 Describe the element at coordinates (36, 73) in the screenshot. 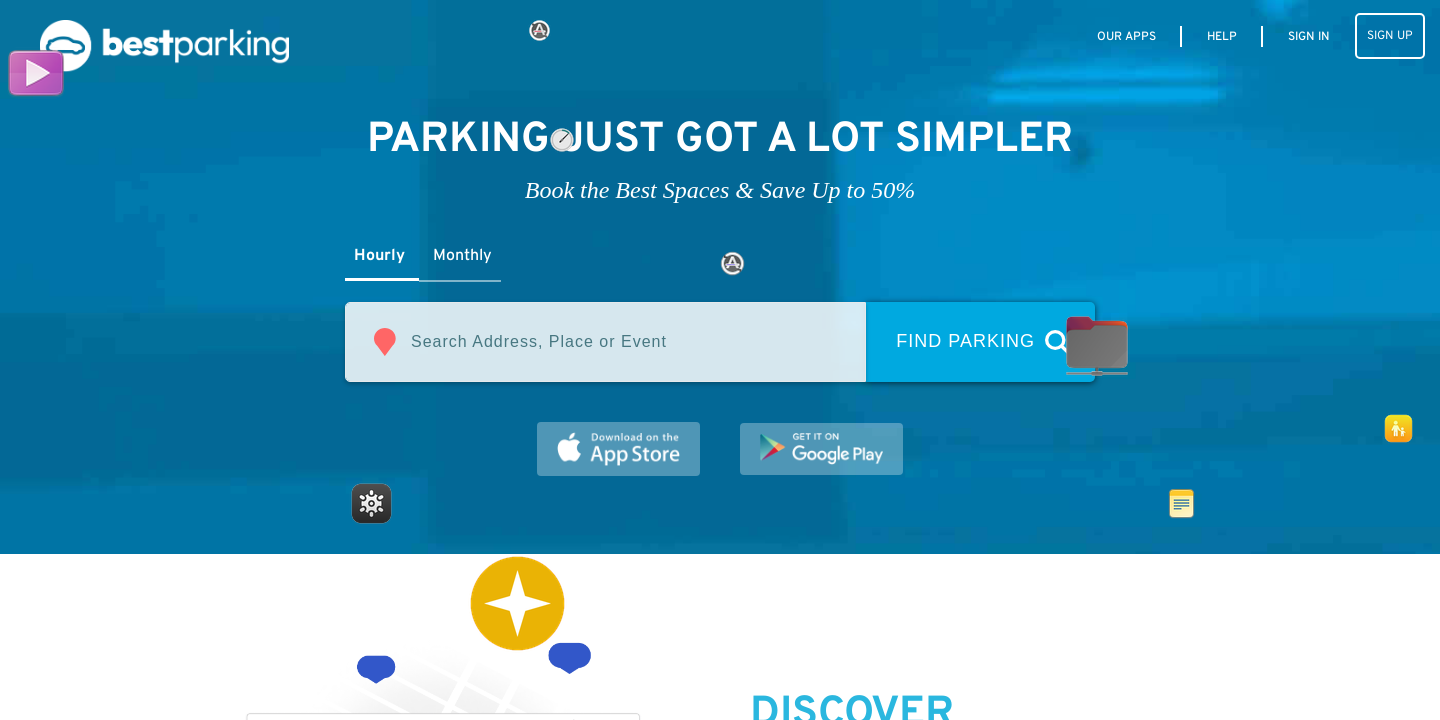

I see `open multimedia or media player app` at that location.